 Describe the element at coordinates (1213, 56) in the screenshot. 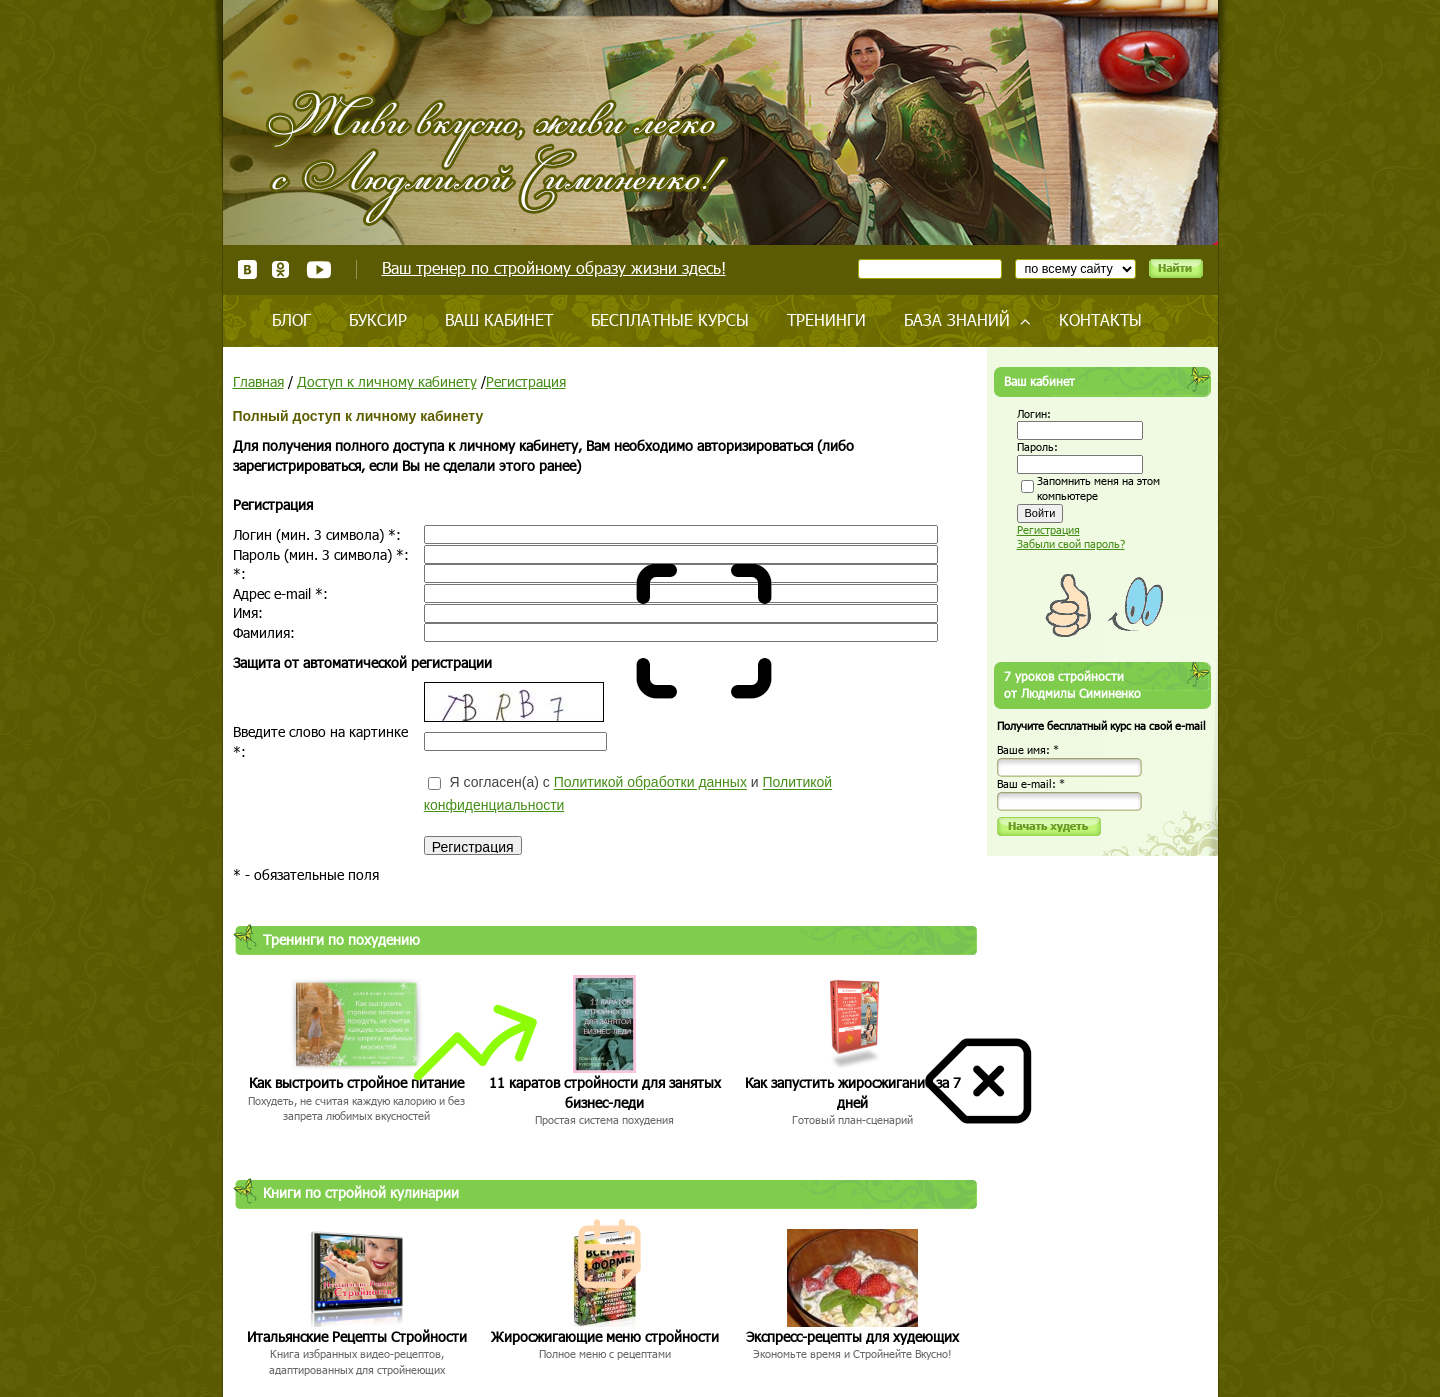

I see `indicates no cellular signal` at that location.